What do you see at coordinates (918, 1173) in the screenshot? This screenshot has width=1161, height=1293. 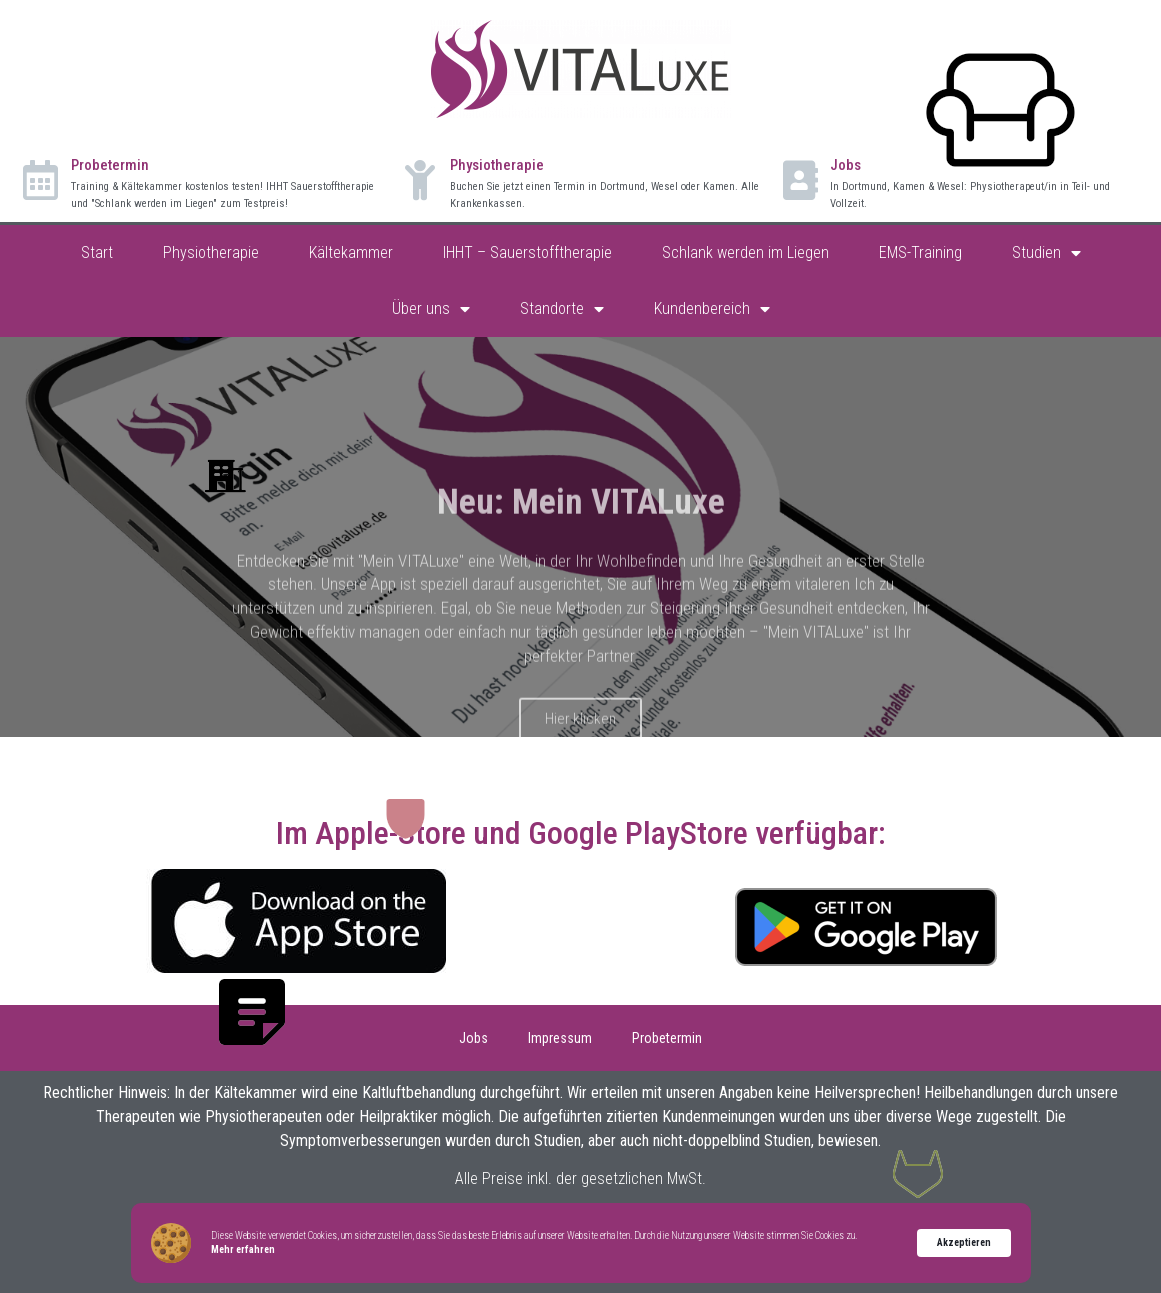 I see `open gitlab repository` at bounding box center [918, 1173].